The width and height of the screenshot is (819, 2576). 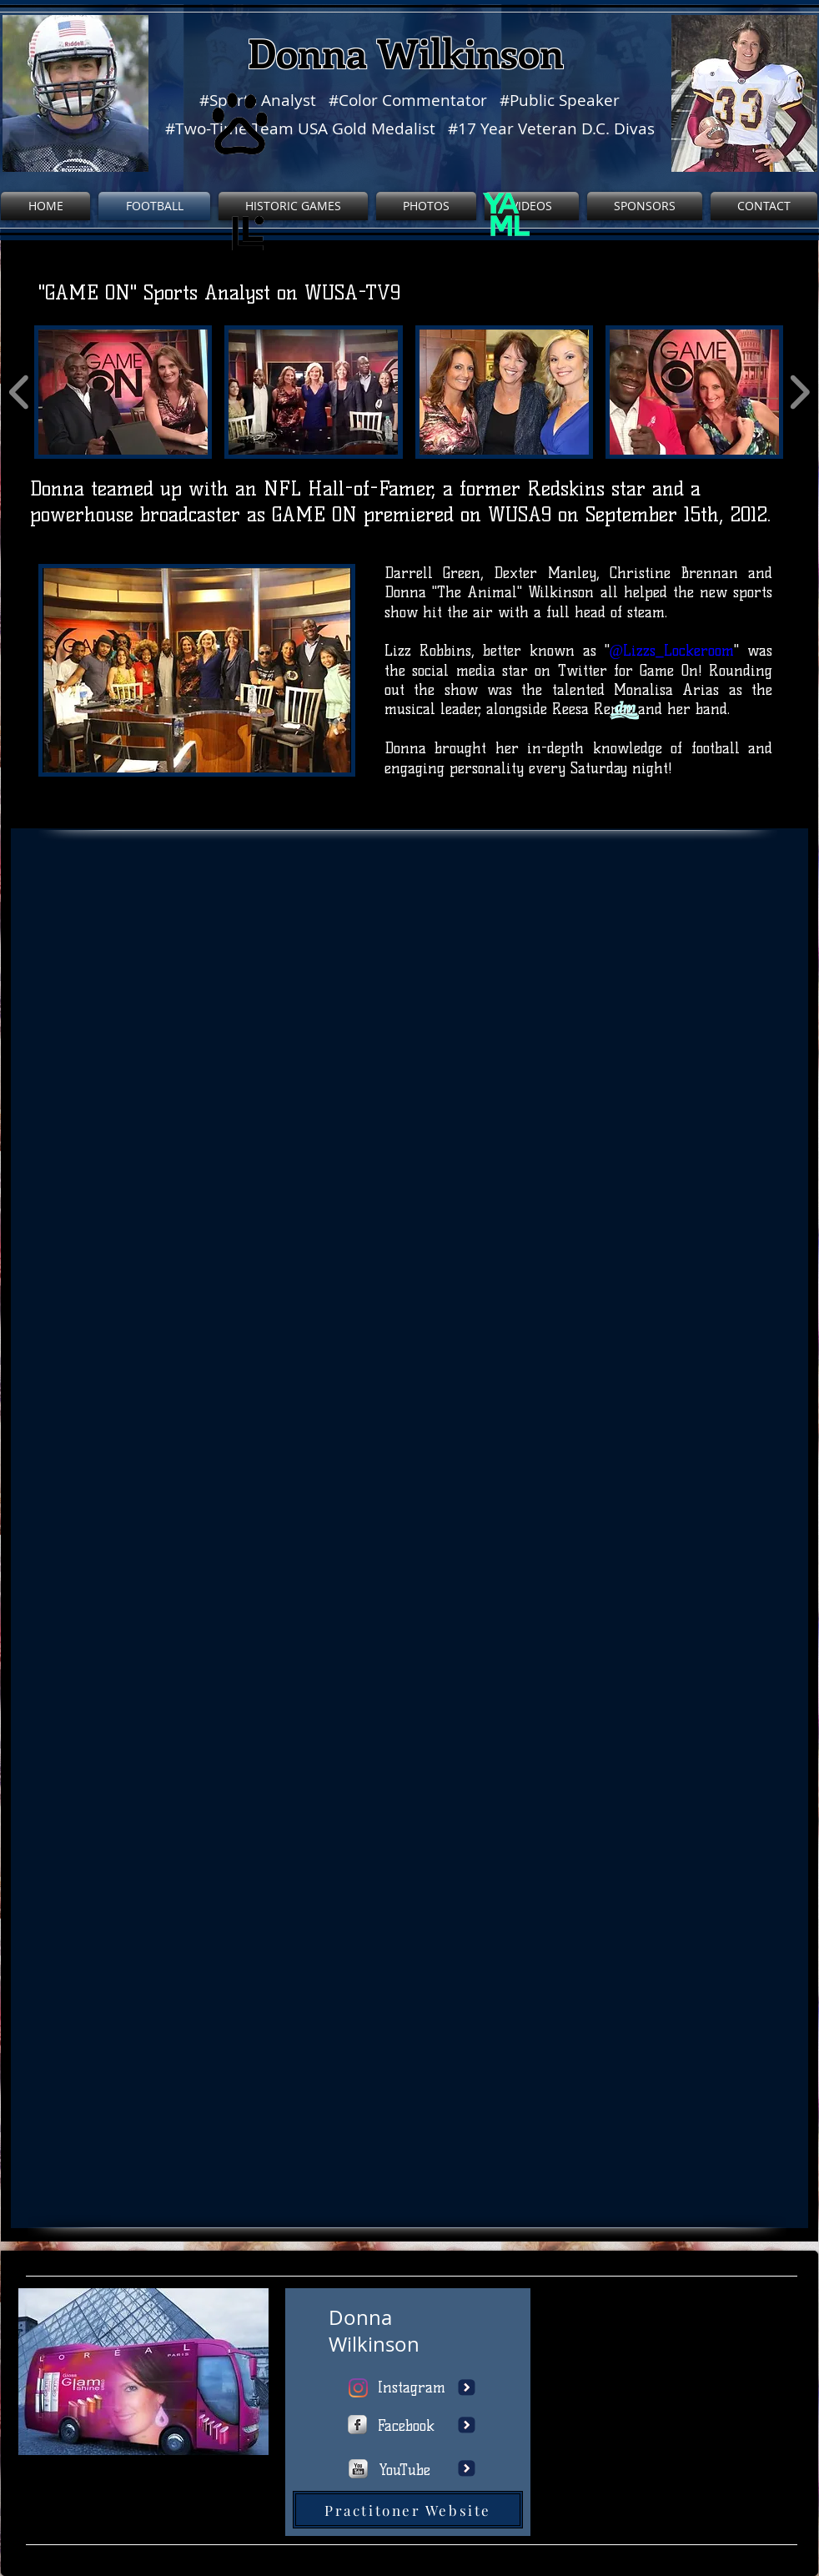 What do you see at coordinates (624, 710) in the screenshot?
I see `dm drogerie markt company logo` at bounding box center [624, 710].